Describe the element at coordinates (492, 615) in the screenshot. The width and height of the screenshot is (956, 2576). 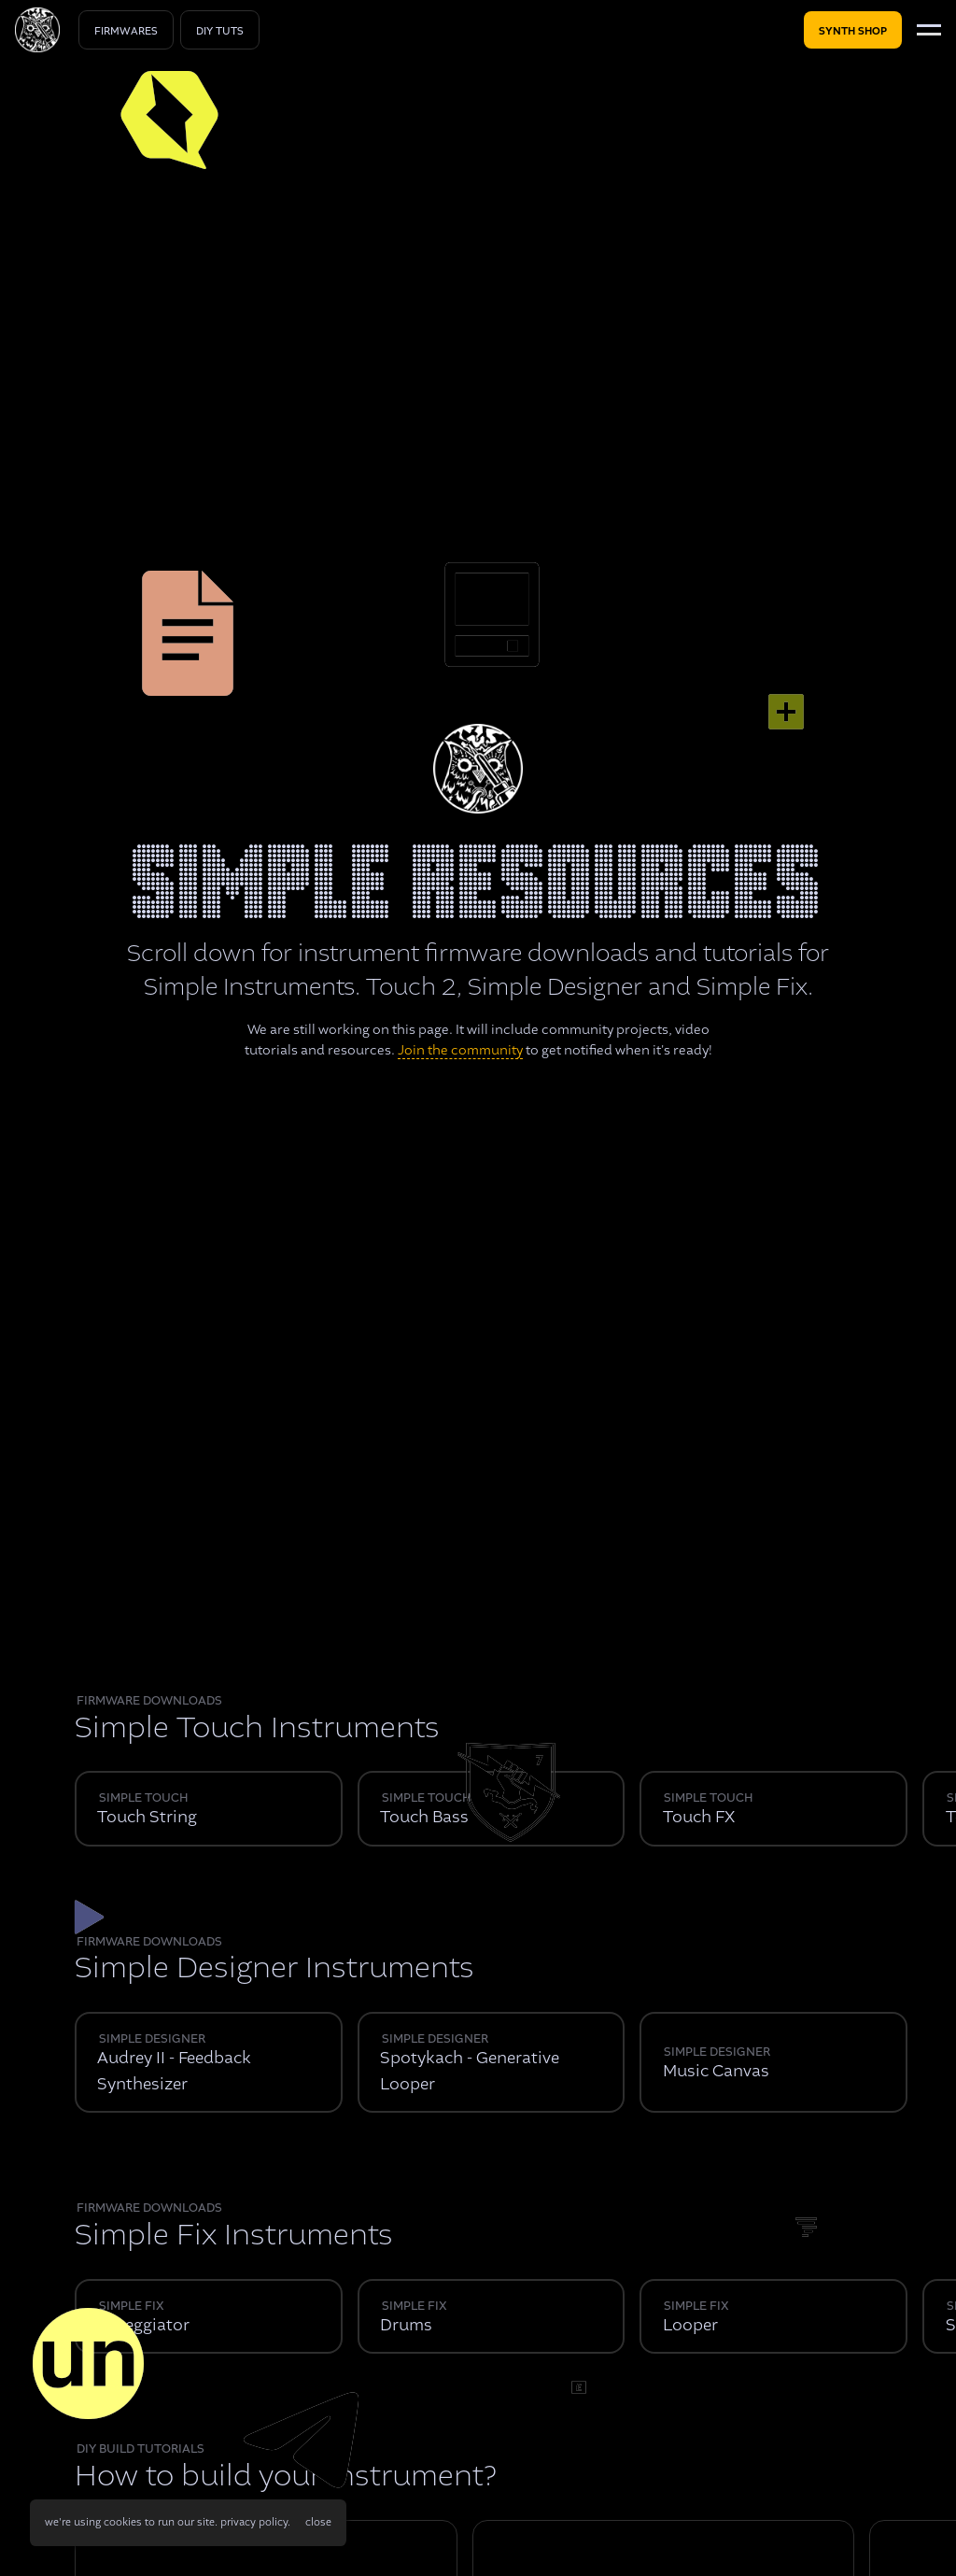
I see `access storage or hard drive settings` at that location.